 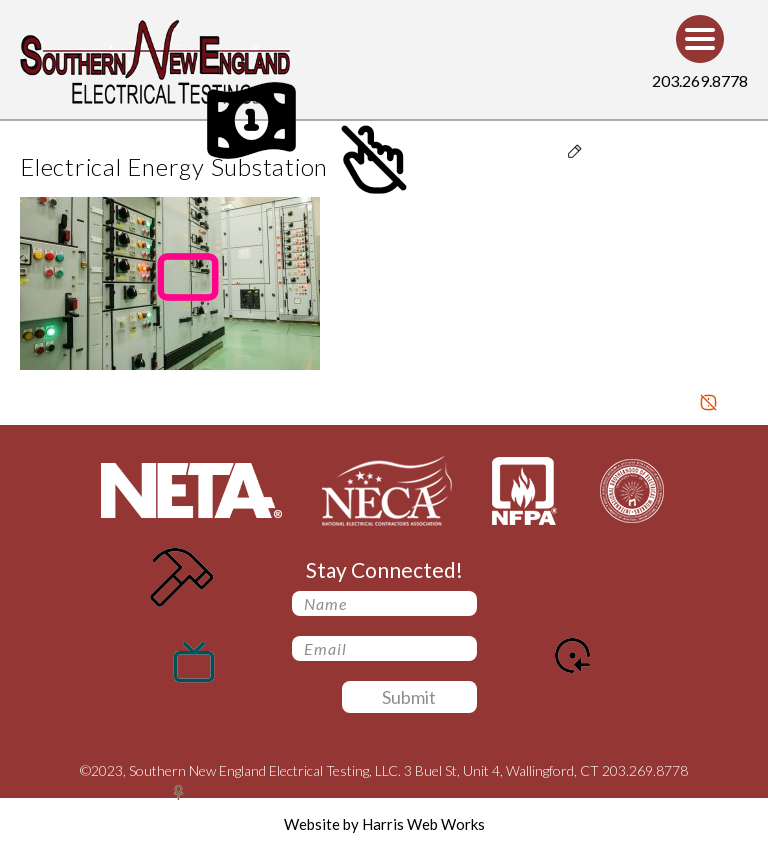 I want to click on view payment or billing information, so click(x=251, y=120).